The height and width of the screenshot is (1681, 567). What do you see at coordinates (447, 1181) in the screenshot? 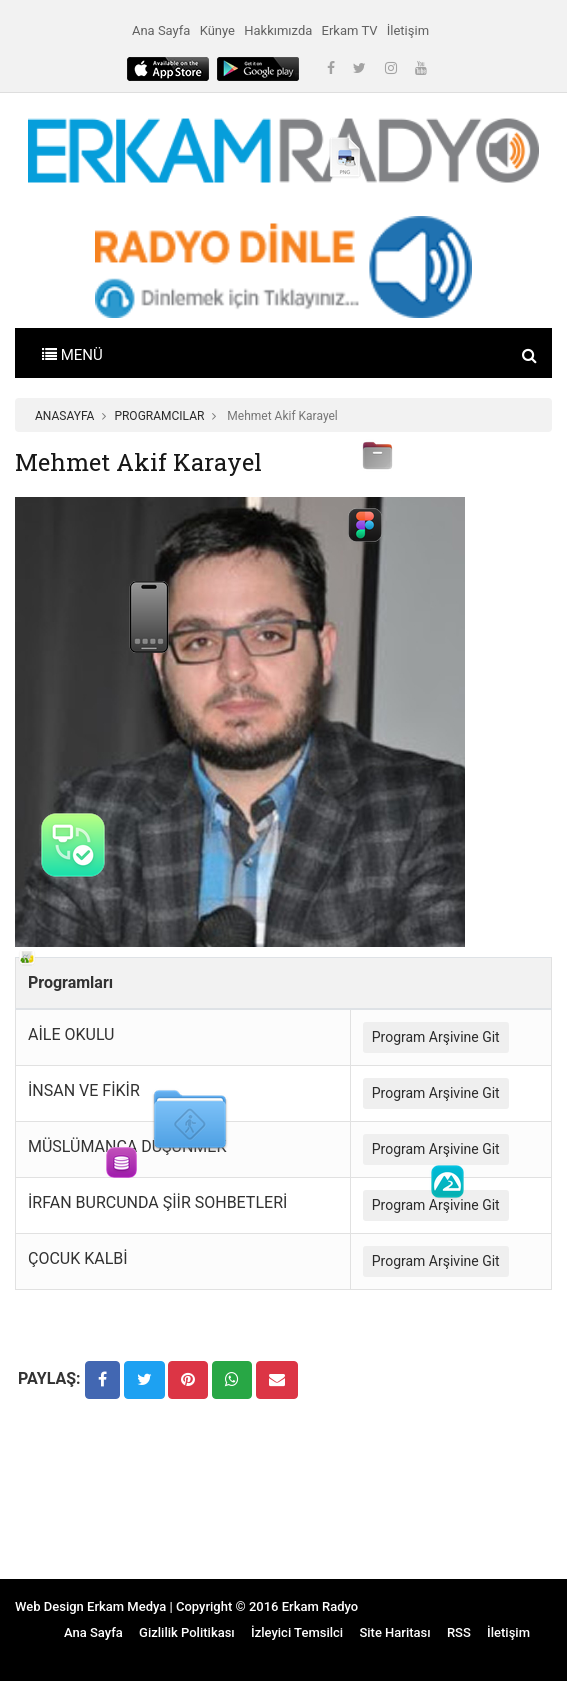
I see `launch Two Point Hospital game` at bounding box center [447, 1181].